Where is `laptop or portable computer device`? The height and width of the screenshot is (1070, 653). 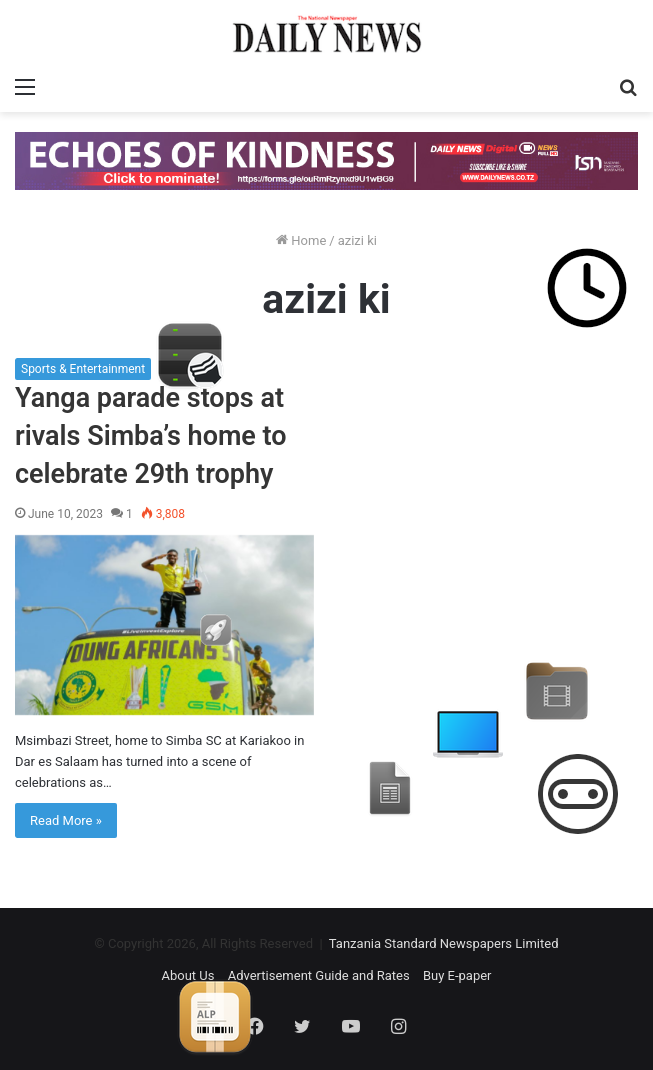 laptop or portable computer device is located at coordinates (468, 733).